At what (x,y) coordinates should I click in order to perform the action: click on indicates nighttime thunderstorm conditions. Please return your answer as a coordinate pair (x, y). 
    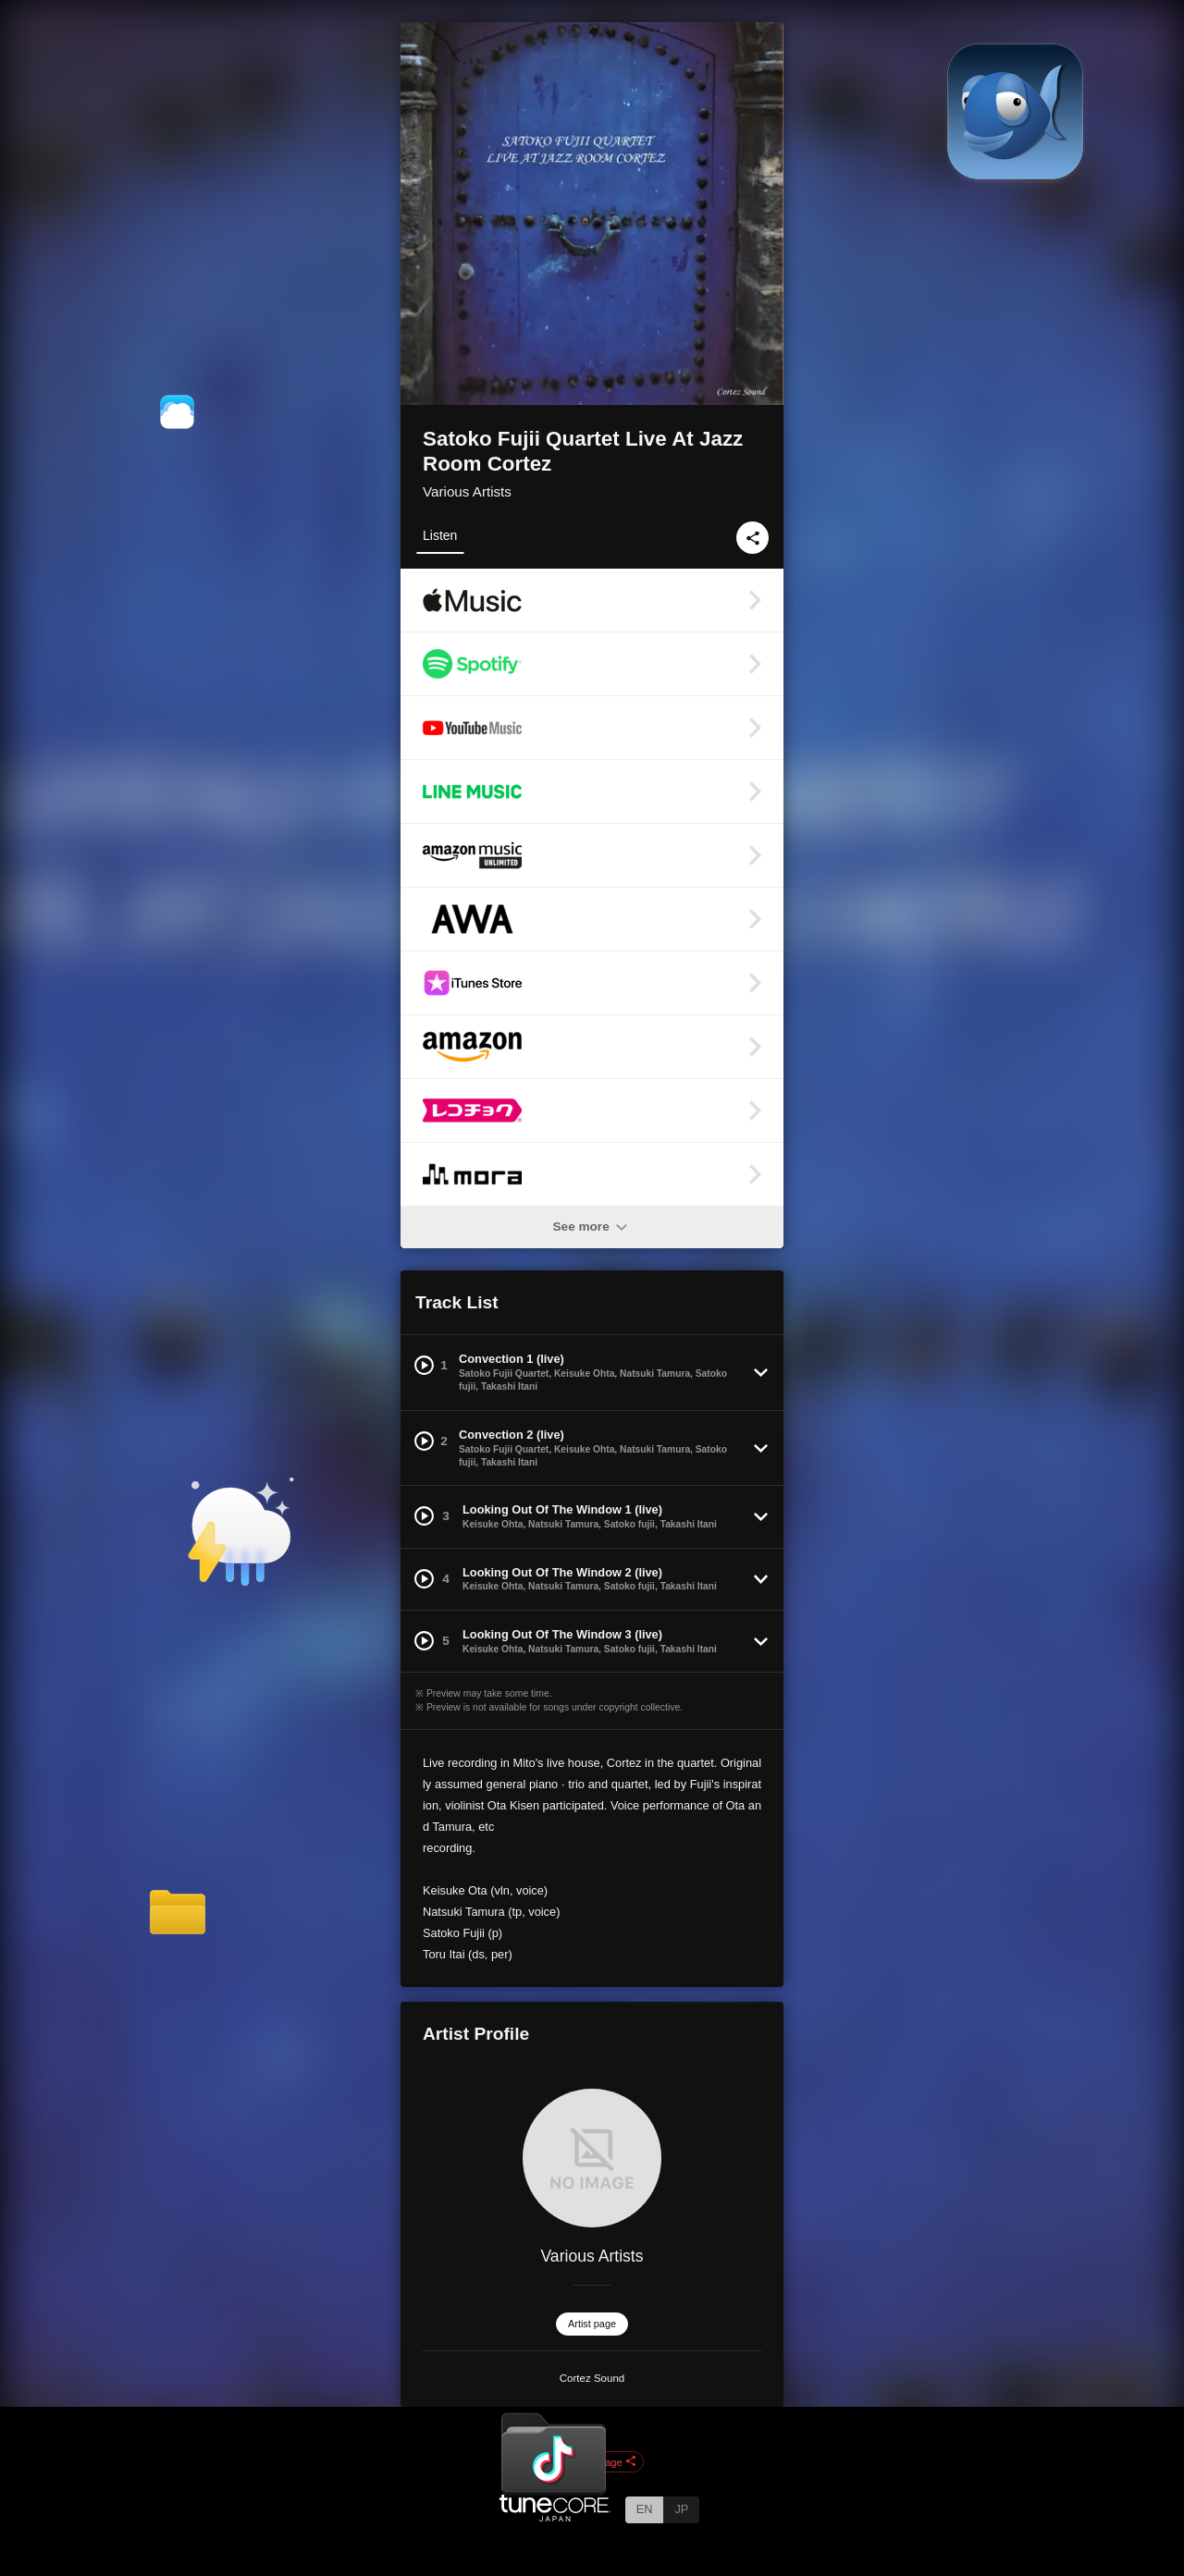
    Looking at the image, I should click on (240, 1531).